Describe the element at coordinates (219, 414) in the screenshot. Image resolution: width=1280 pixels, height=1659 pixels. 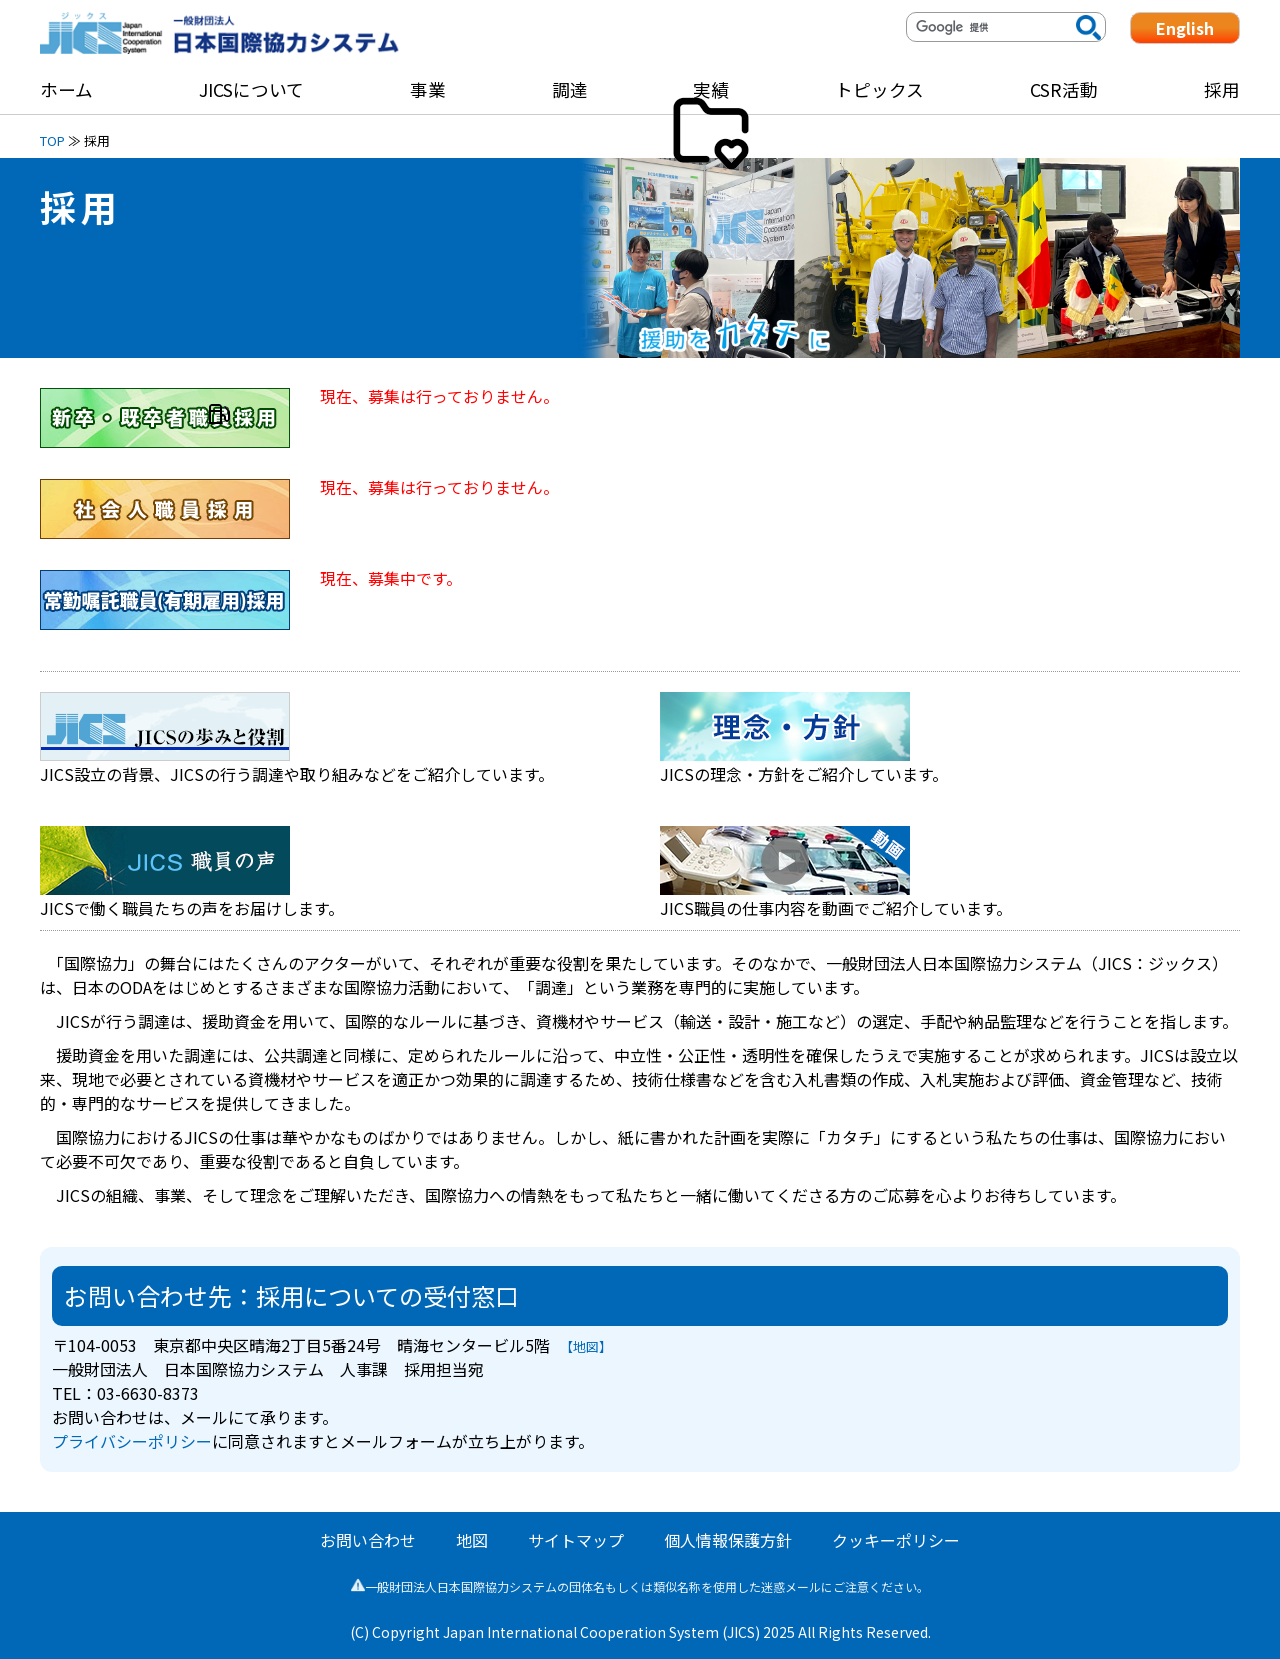
I see `find nearby gas stations` at that location.